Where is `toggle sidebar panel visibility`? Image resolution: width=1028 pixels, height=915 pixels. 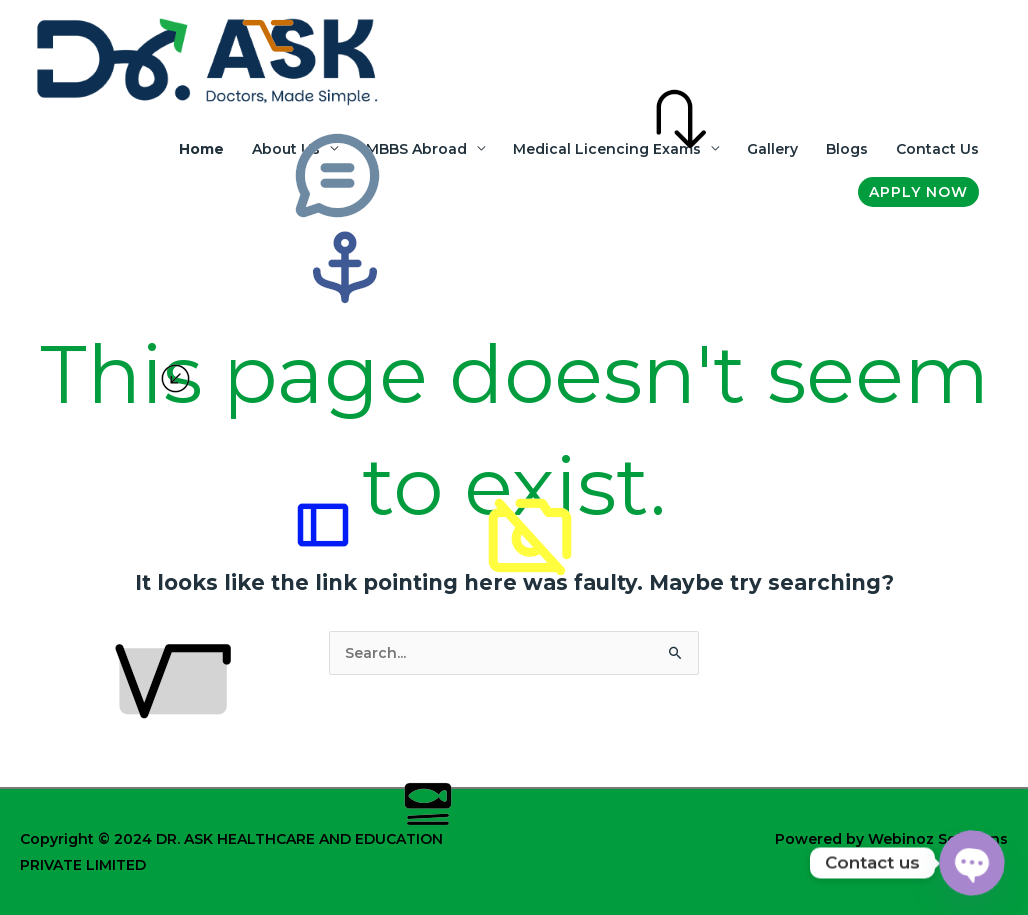 toggle sidebar panel visibility is located at coordinates (323, 525).